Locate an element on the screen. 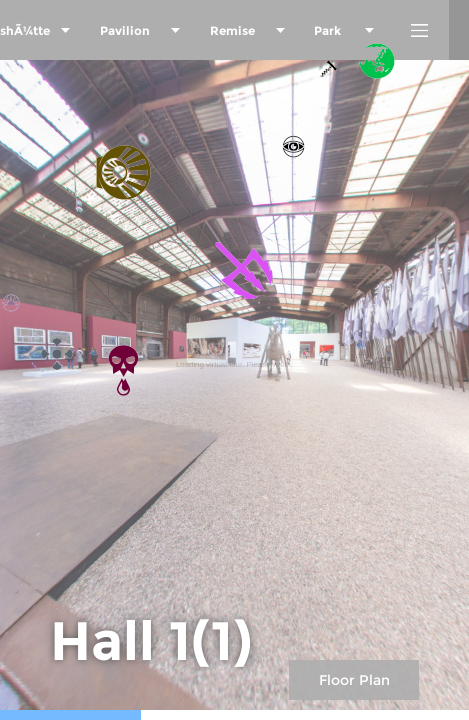 The image size is (469, 720). select asia-oceania region is located at coordinates (377, 61).